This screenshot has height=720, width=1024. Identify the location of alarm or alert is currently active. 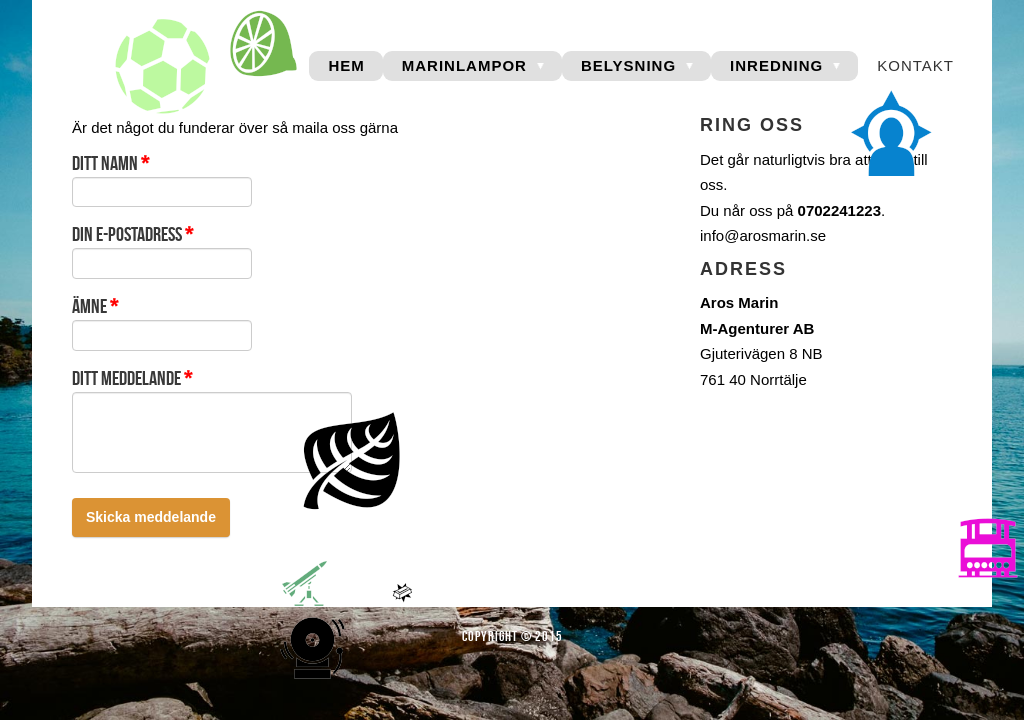
(312, 646).